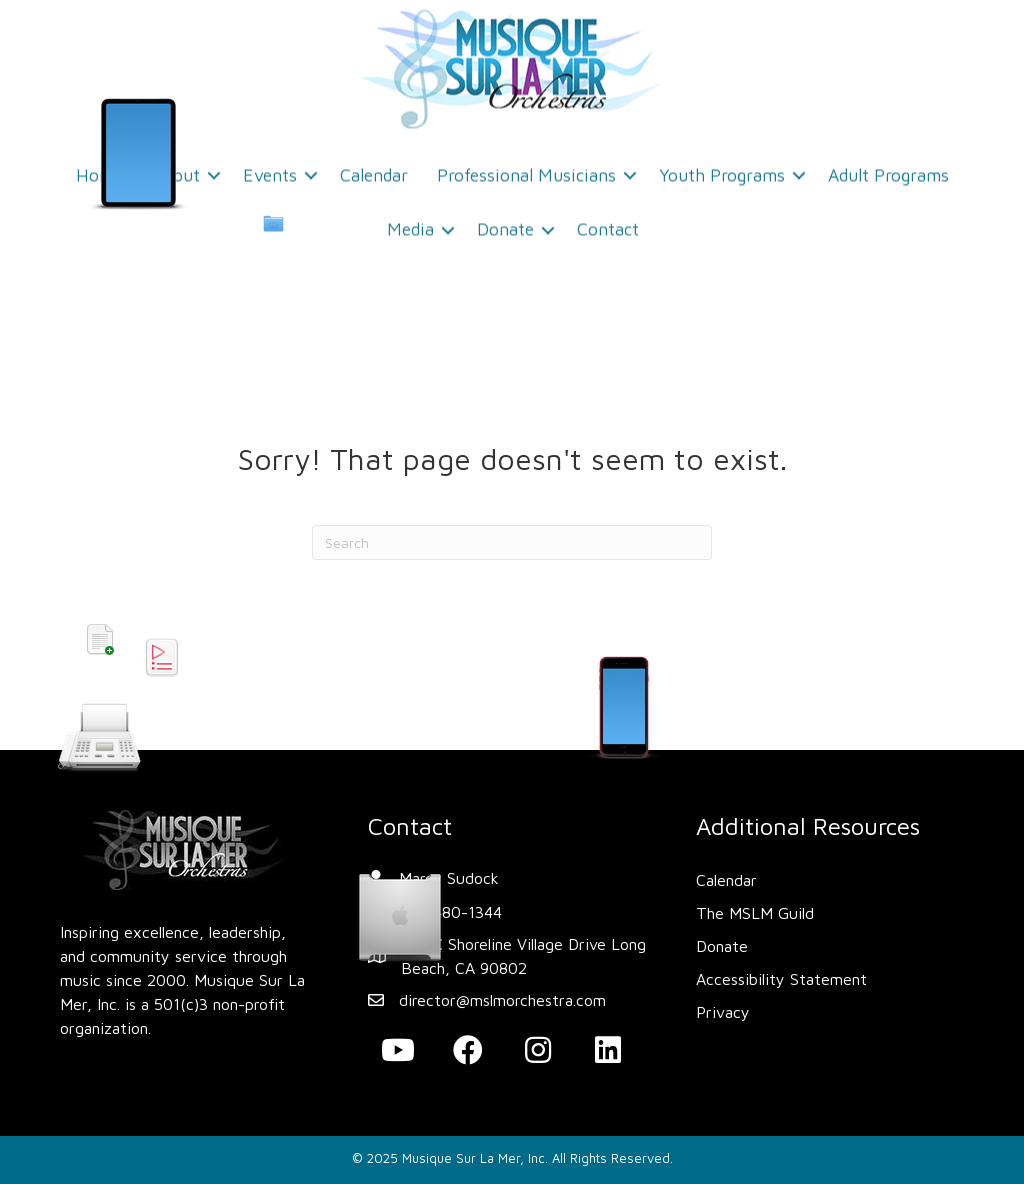 The height and width of the screenshot is (1184, 1024). I want to click on iPhone 8 Plus device icon in red/product red color, so click(624, 708).